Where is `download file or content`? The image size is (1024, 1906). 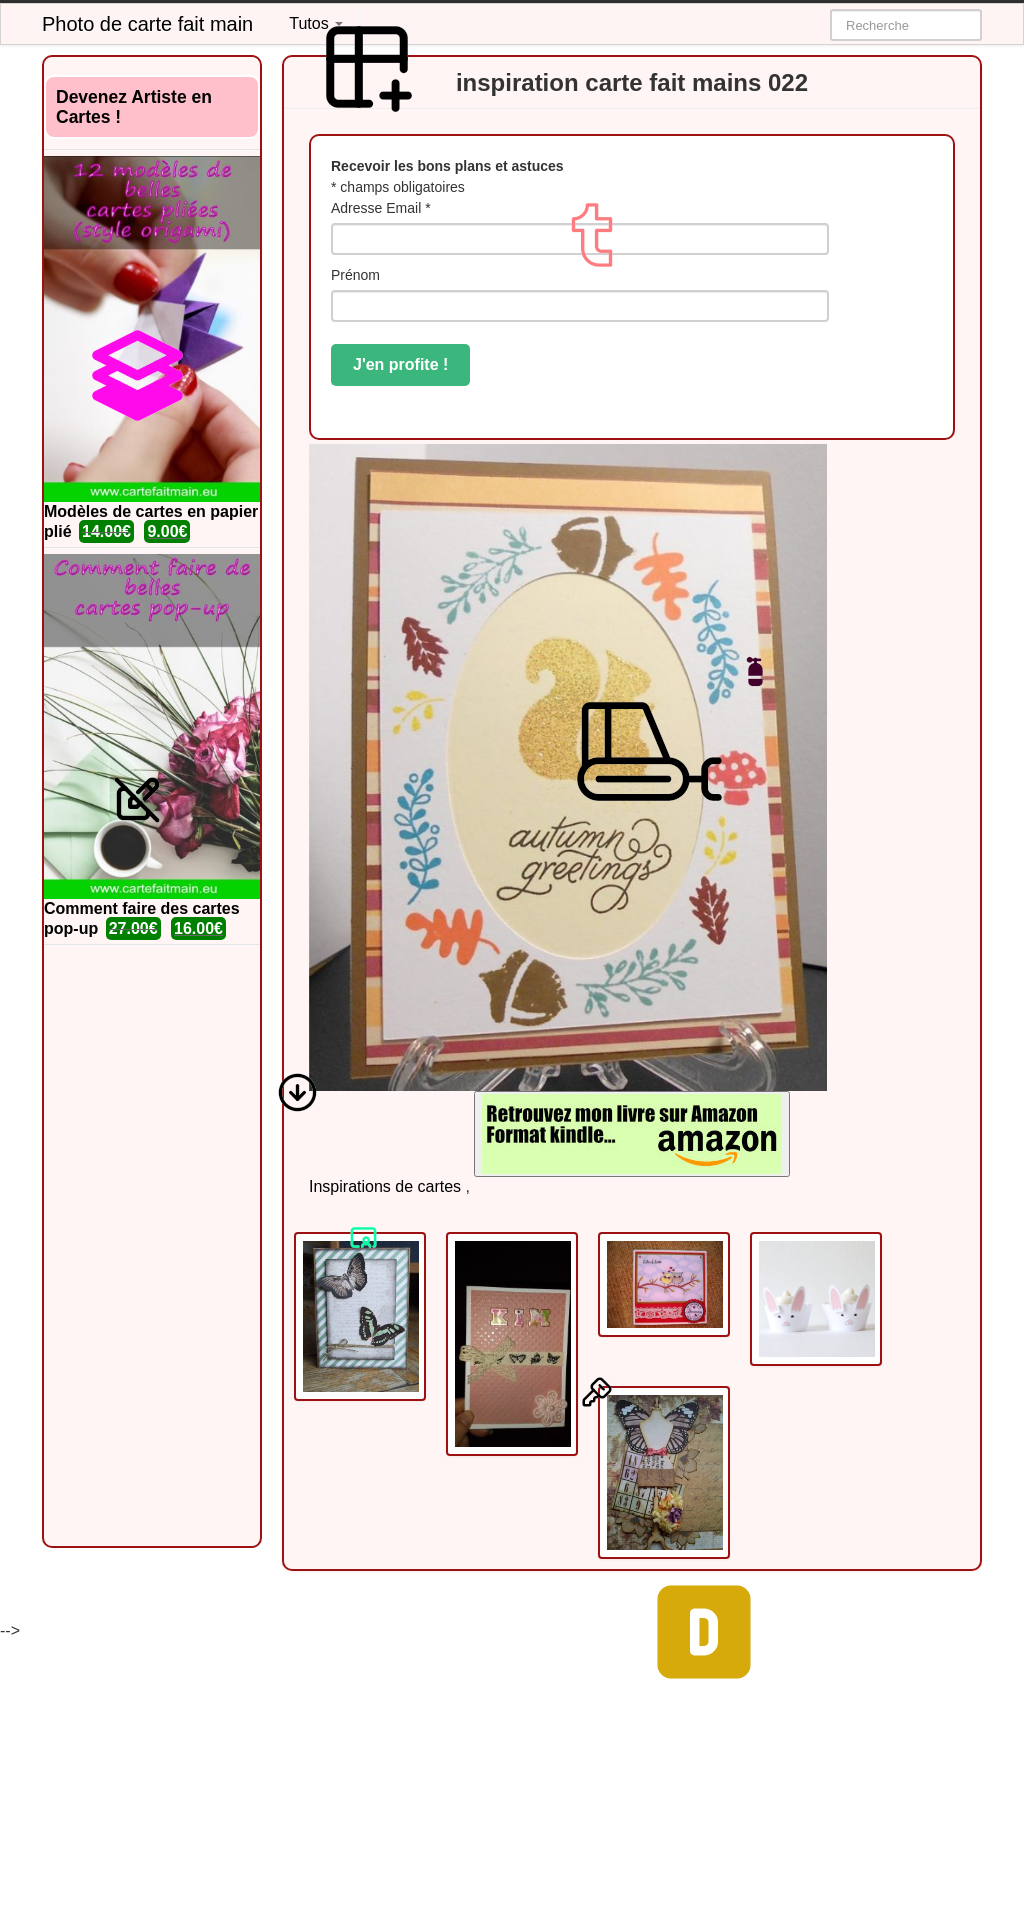 download file or content is located at coordinates (297, 1092).